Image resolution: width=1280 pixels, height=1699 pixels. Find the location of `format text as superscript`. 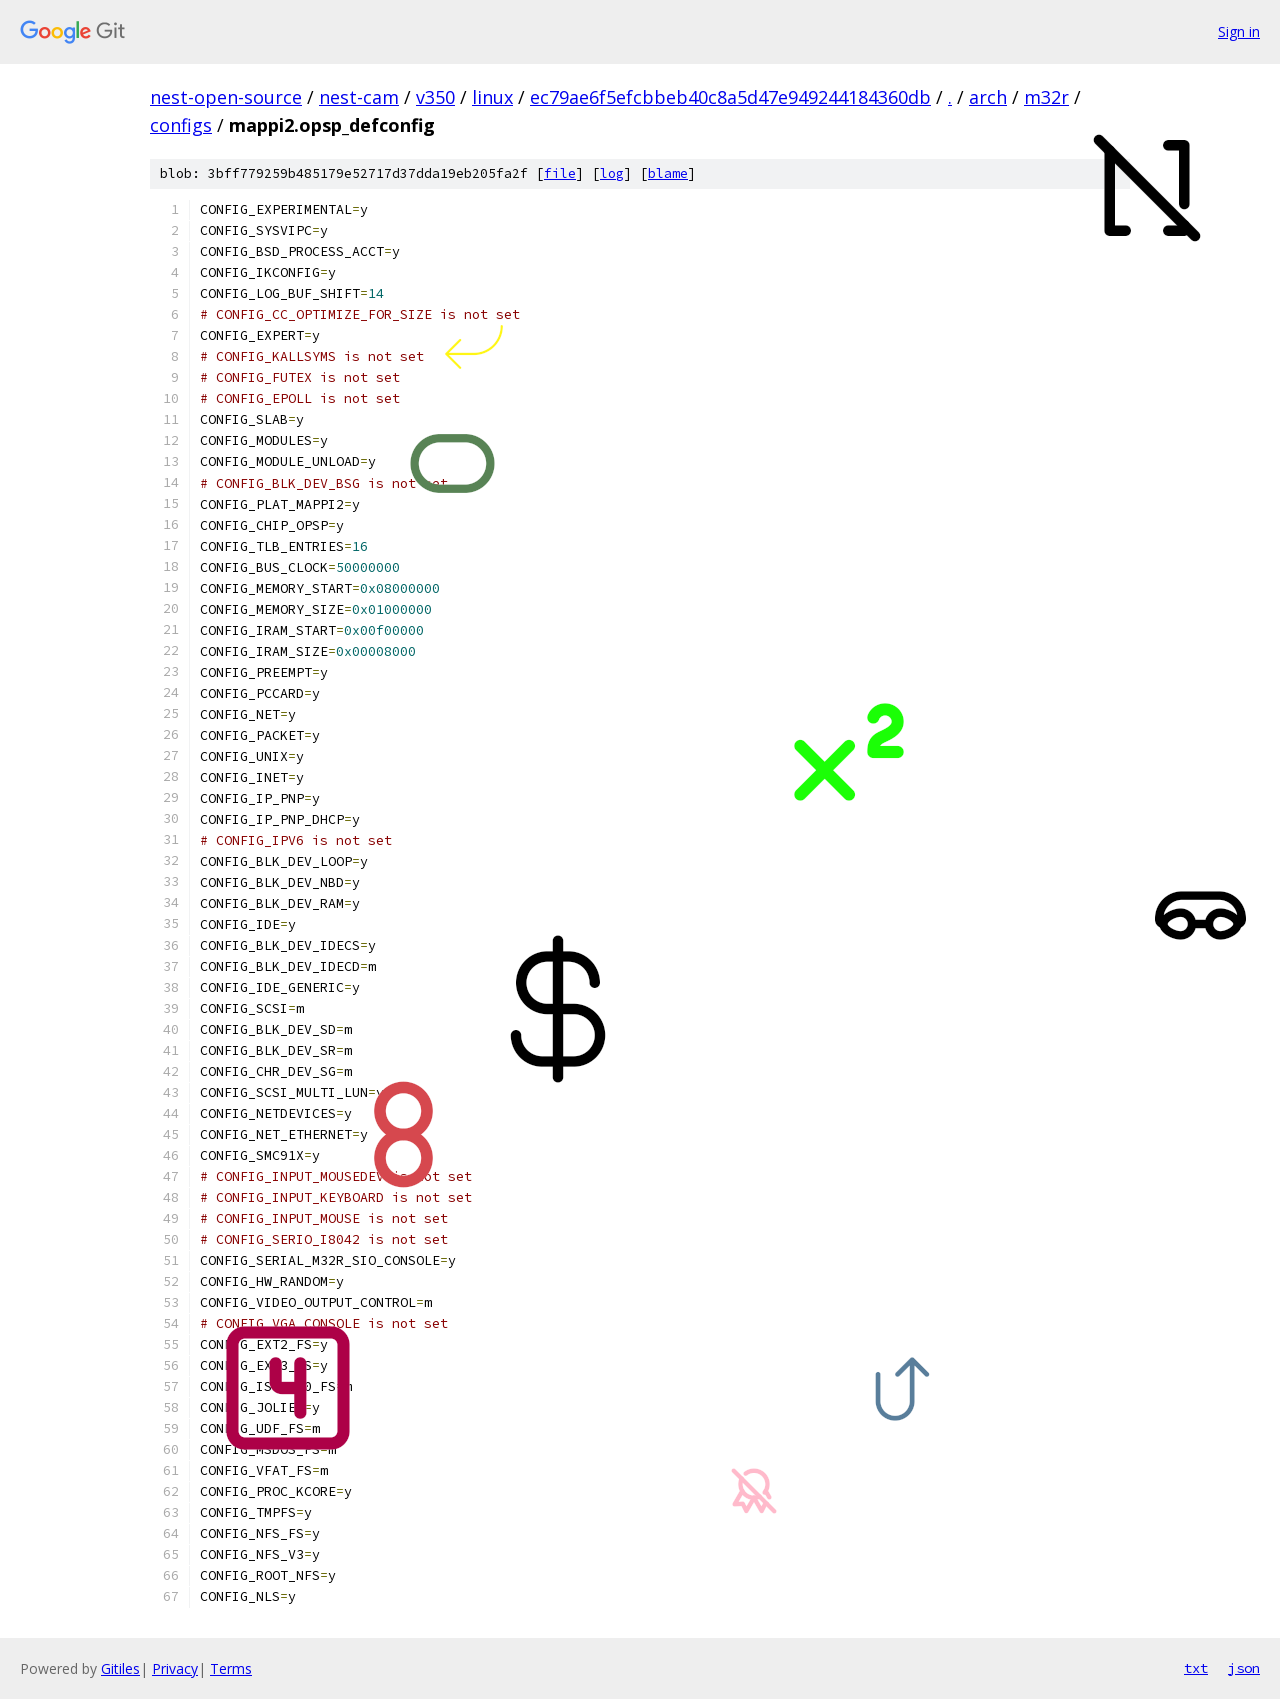

format text as superscript is located at coordinates (849, 752).